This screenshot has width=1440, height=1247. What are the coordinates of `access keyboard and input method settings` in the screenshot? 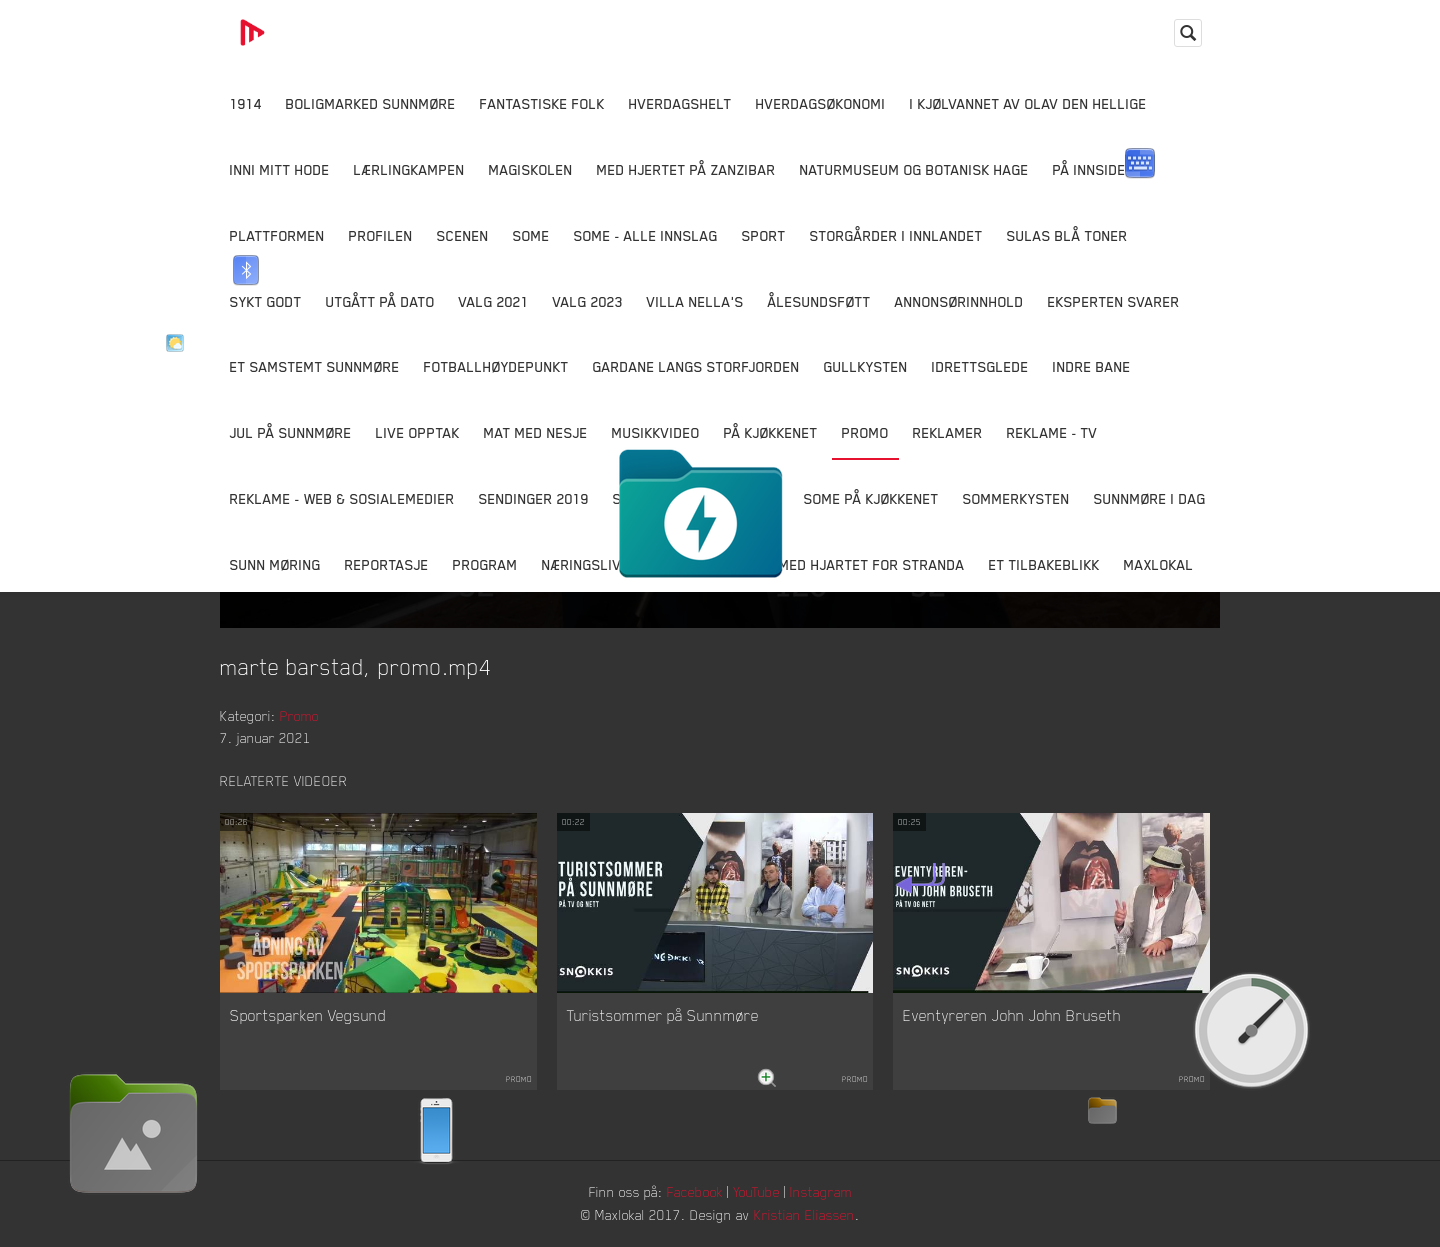 It's located at (1140, 163).